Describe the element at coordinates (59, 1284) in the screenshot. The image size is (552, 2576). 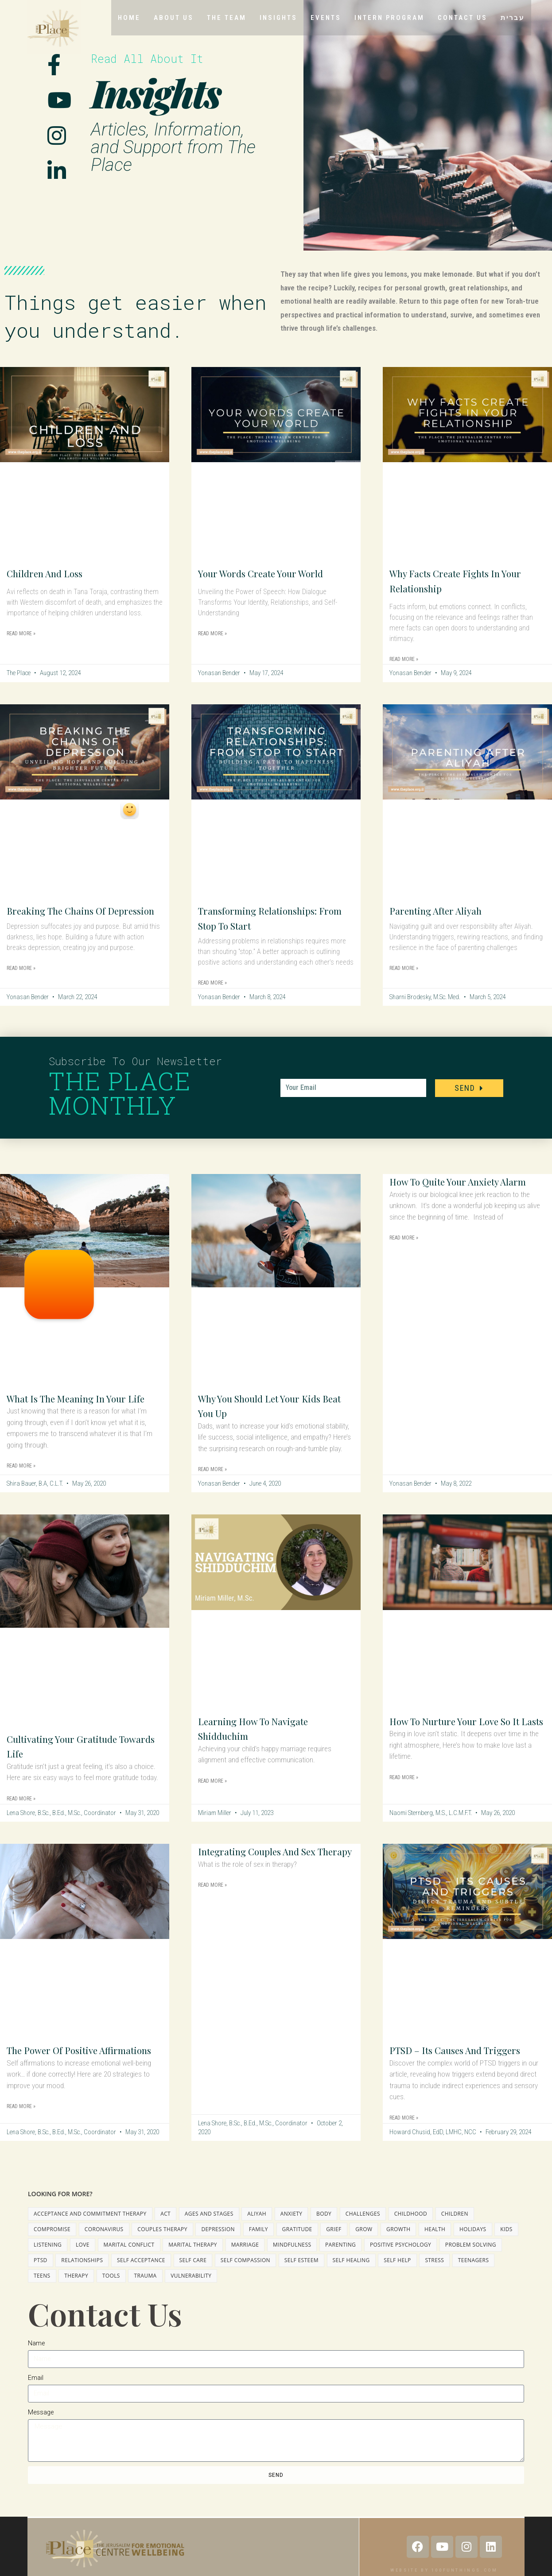
I see `blank orange app template for macos icon design` at that location.